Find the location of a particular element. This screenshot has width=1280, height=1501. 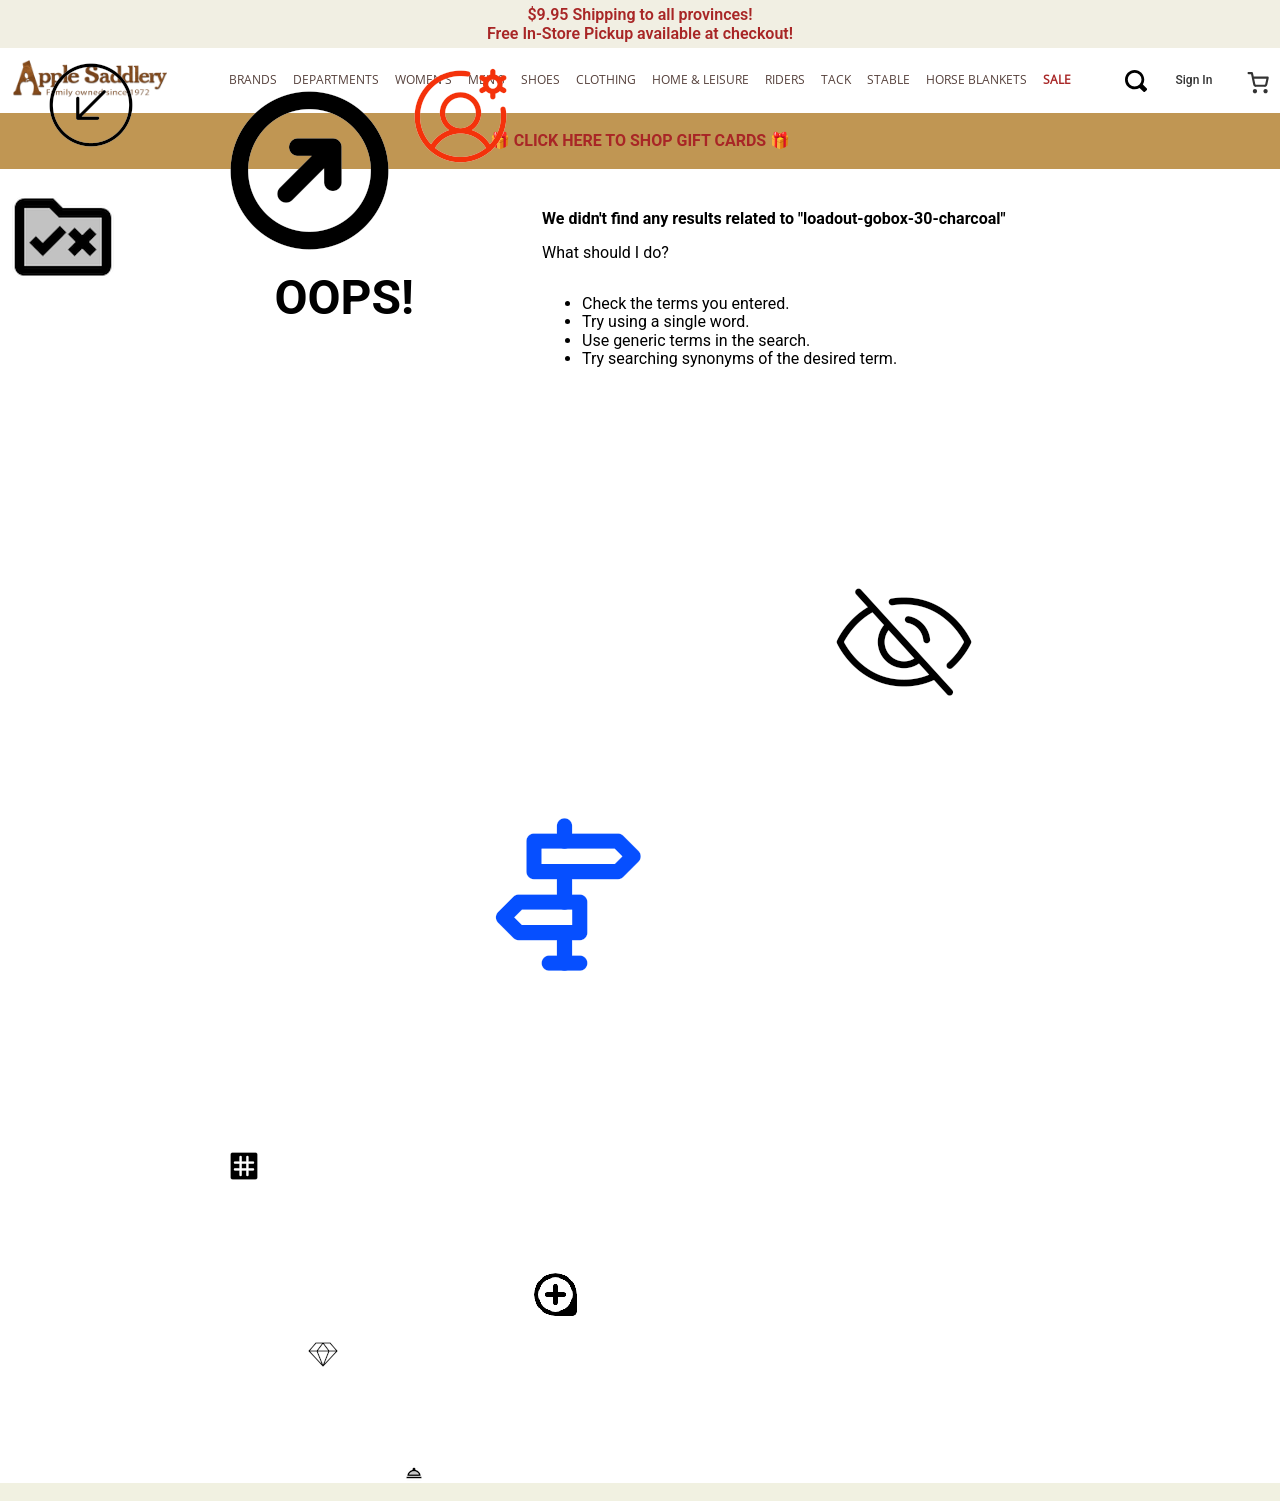

access user profile settings is located at coordinates (460, 116).